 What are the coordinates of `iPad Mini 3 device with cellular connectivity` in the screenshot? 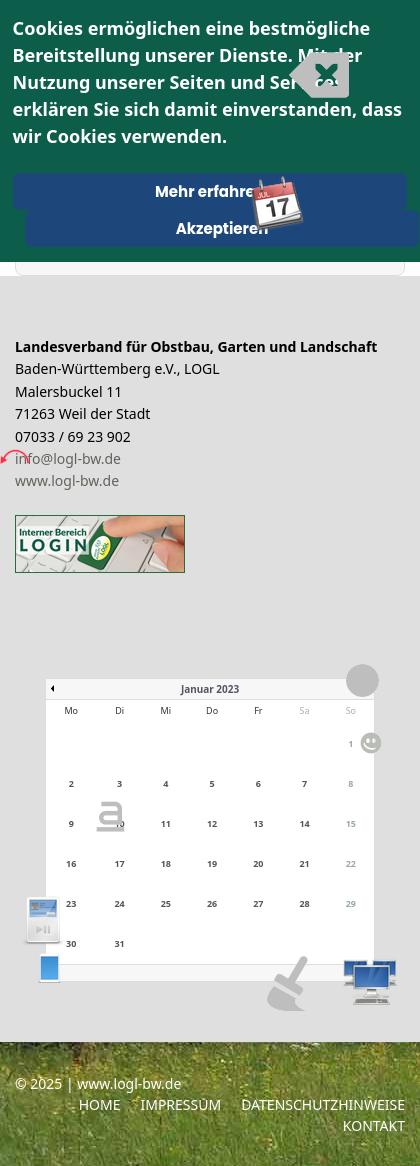 It's located at (49, 965).